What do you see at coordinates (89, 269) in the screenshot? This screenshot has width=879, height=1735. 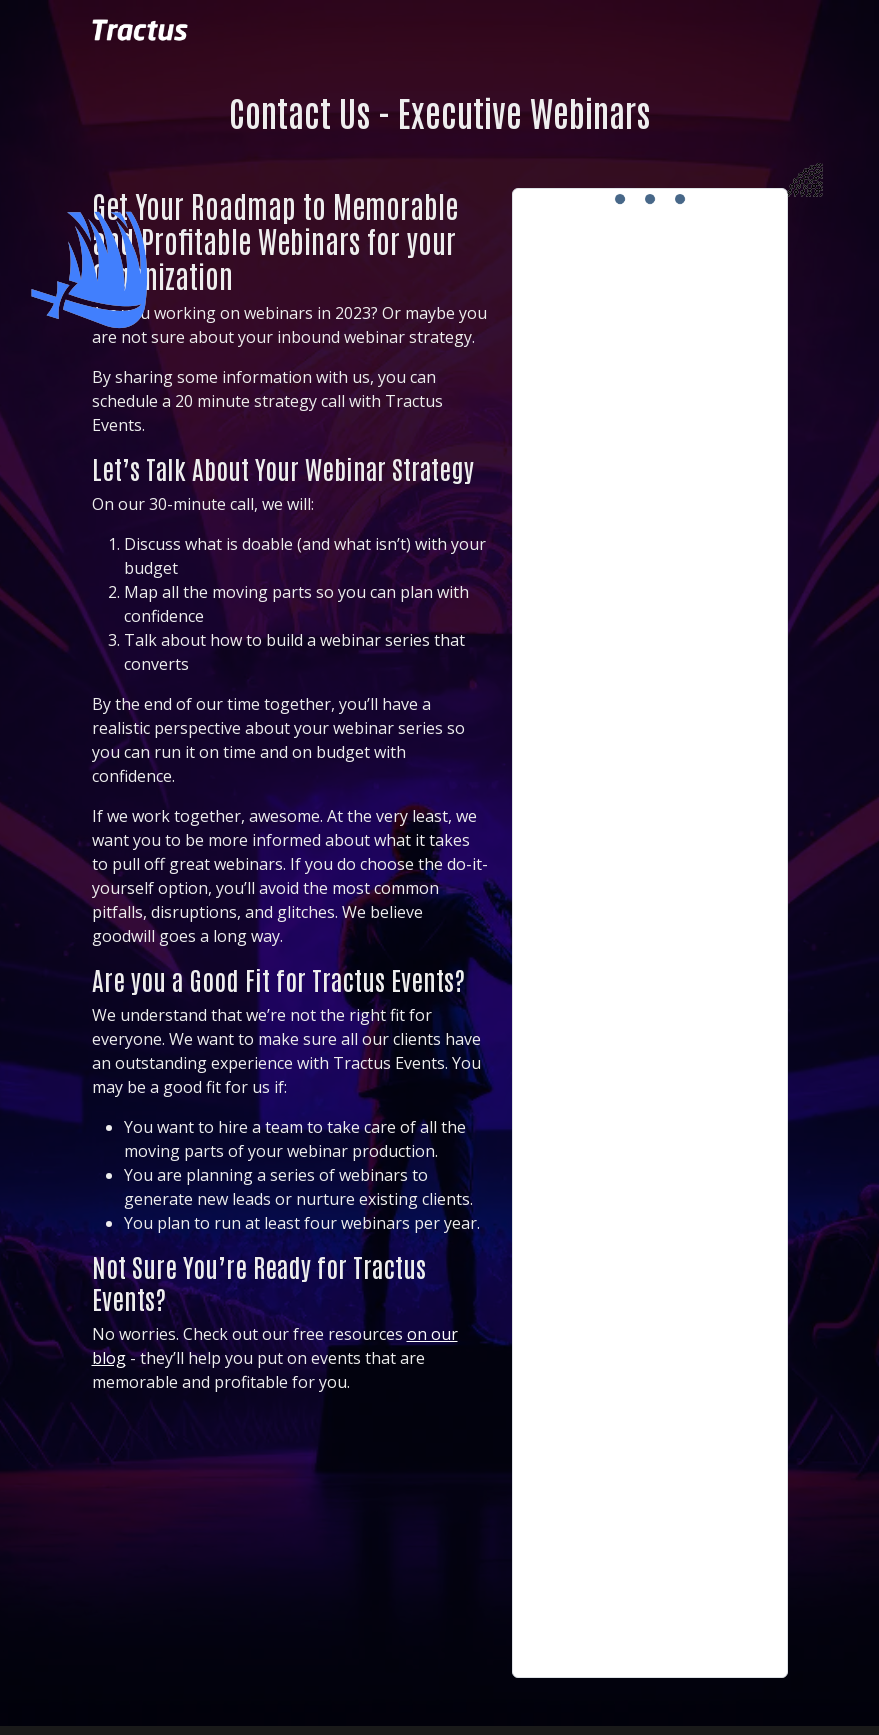 I see `perform a slash attack in combat` at bounding box center [89, 269].